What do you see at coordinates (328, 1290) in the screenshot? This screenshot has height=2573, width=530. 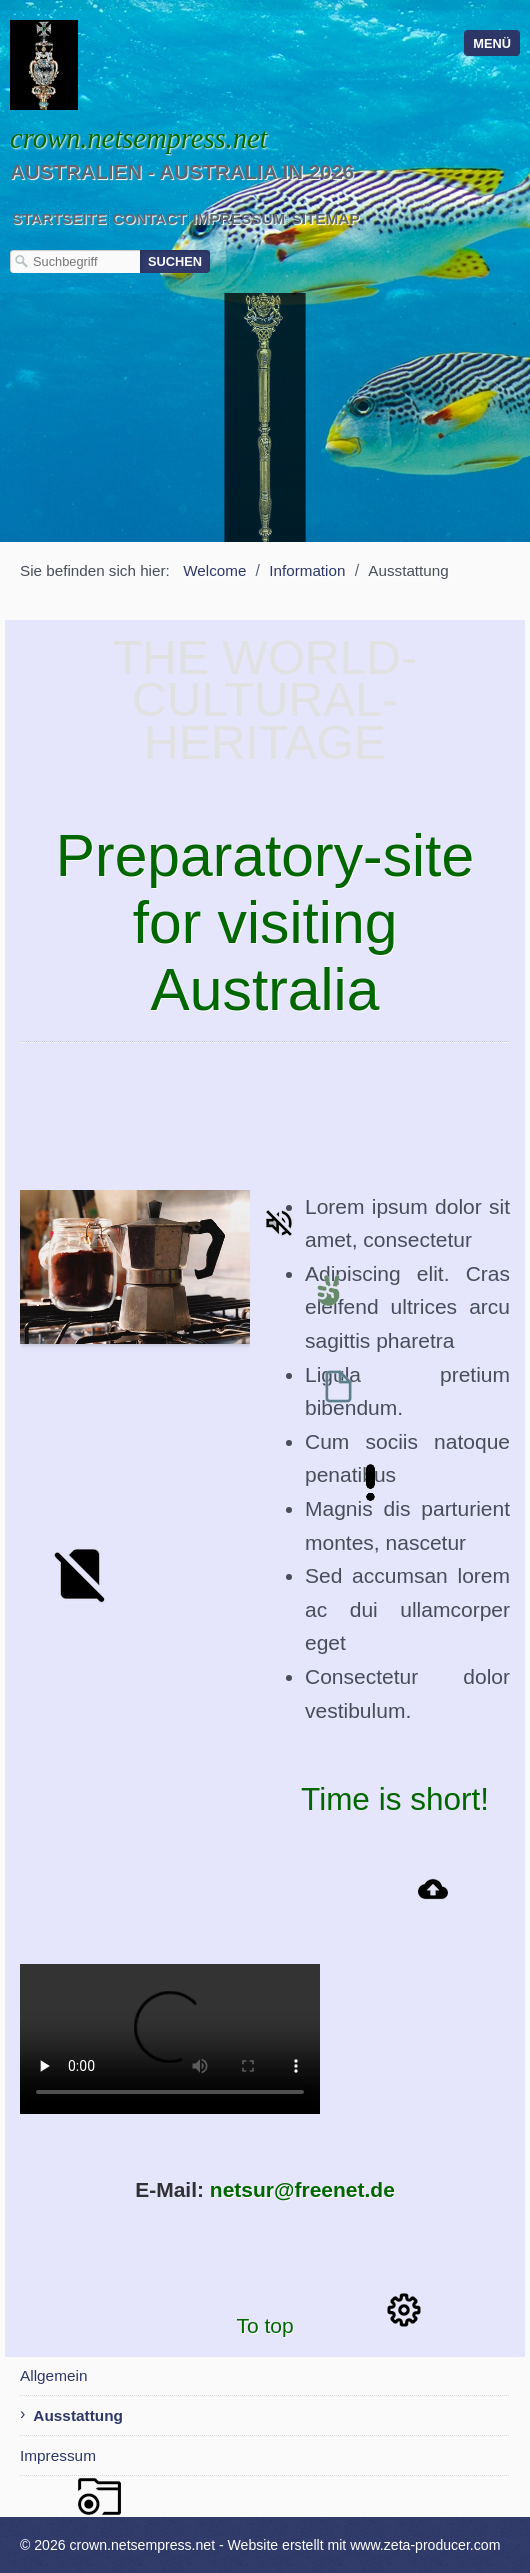 I see `send a peace sign or friendly gesture` at bounding box center [328, 1290].